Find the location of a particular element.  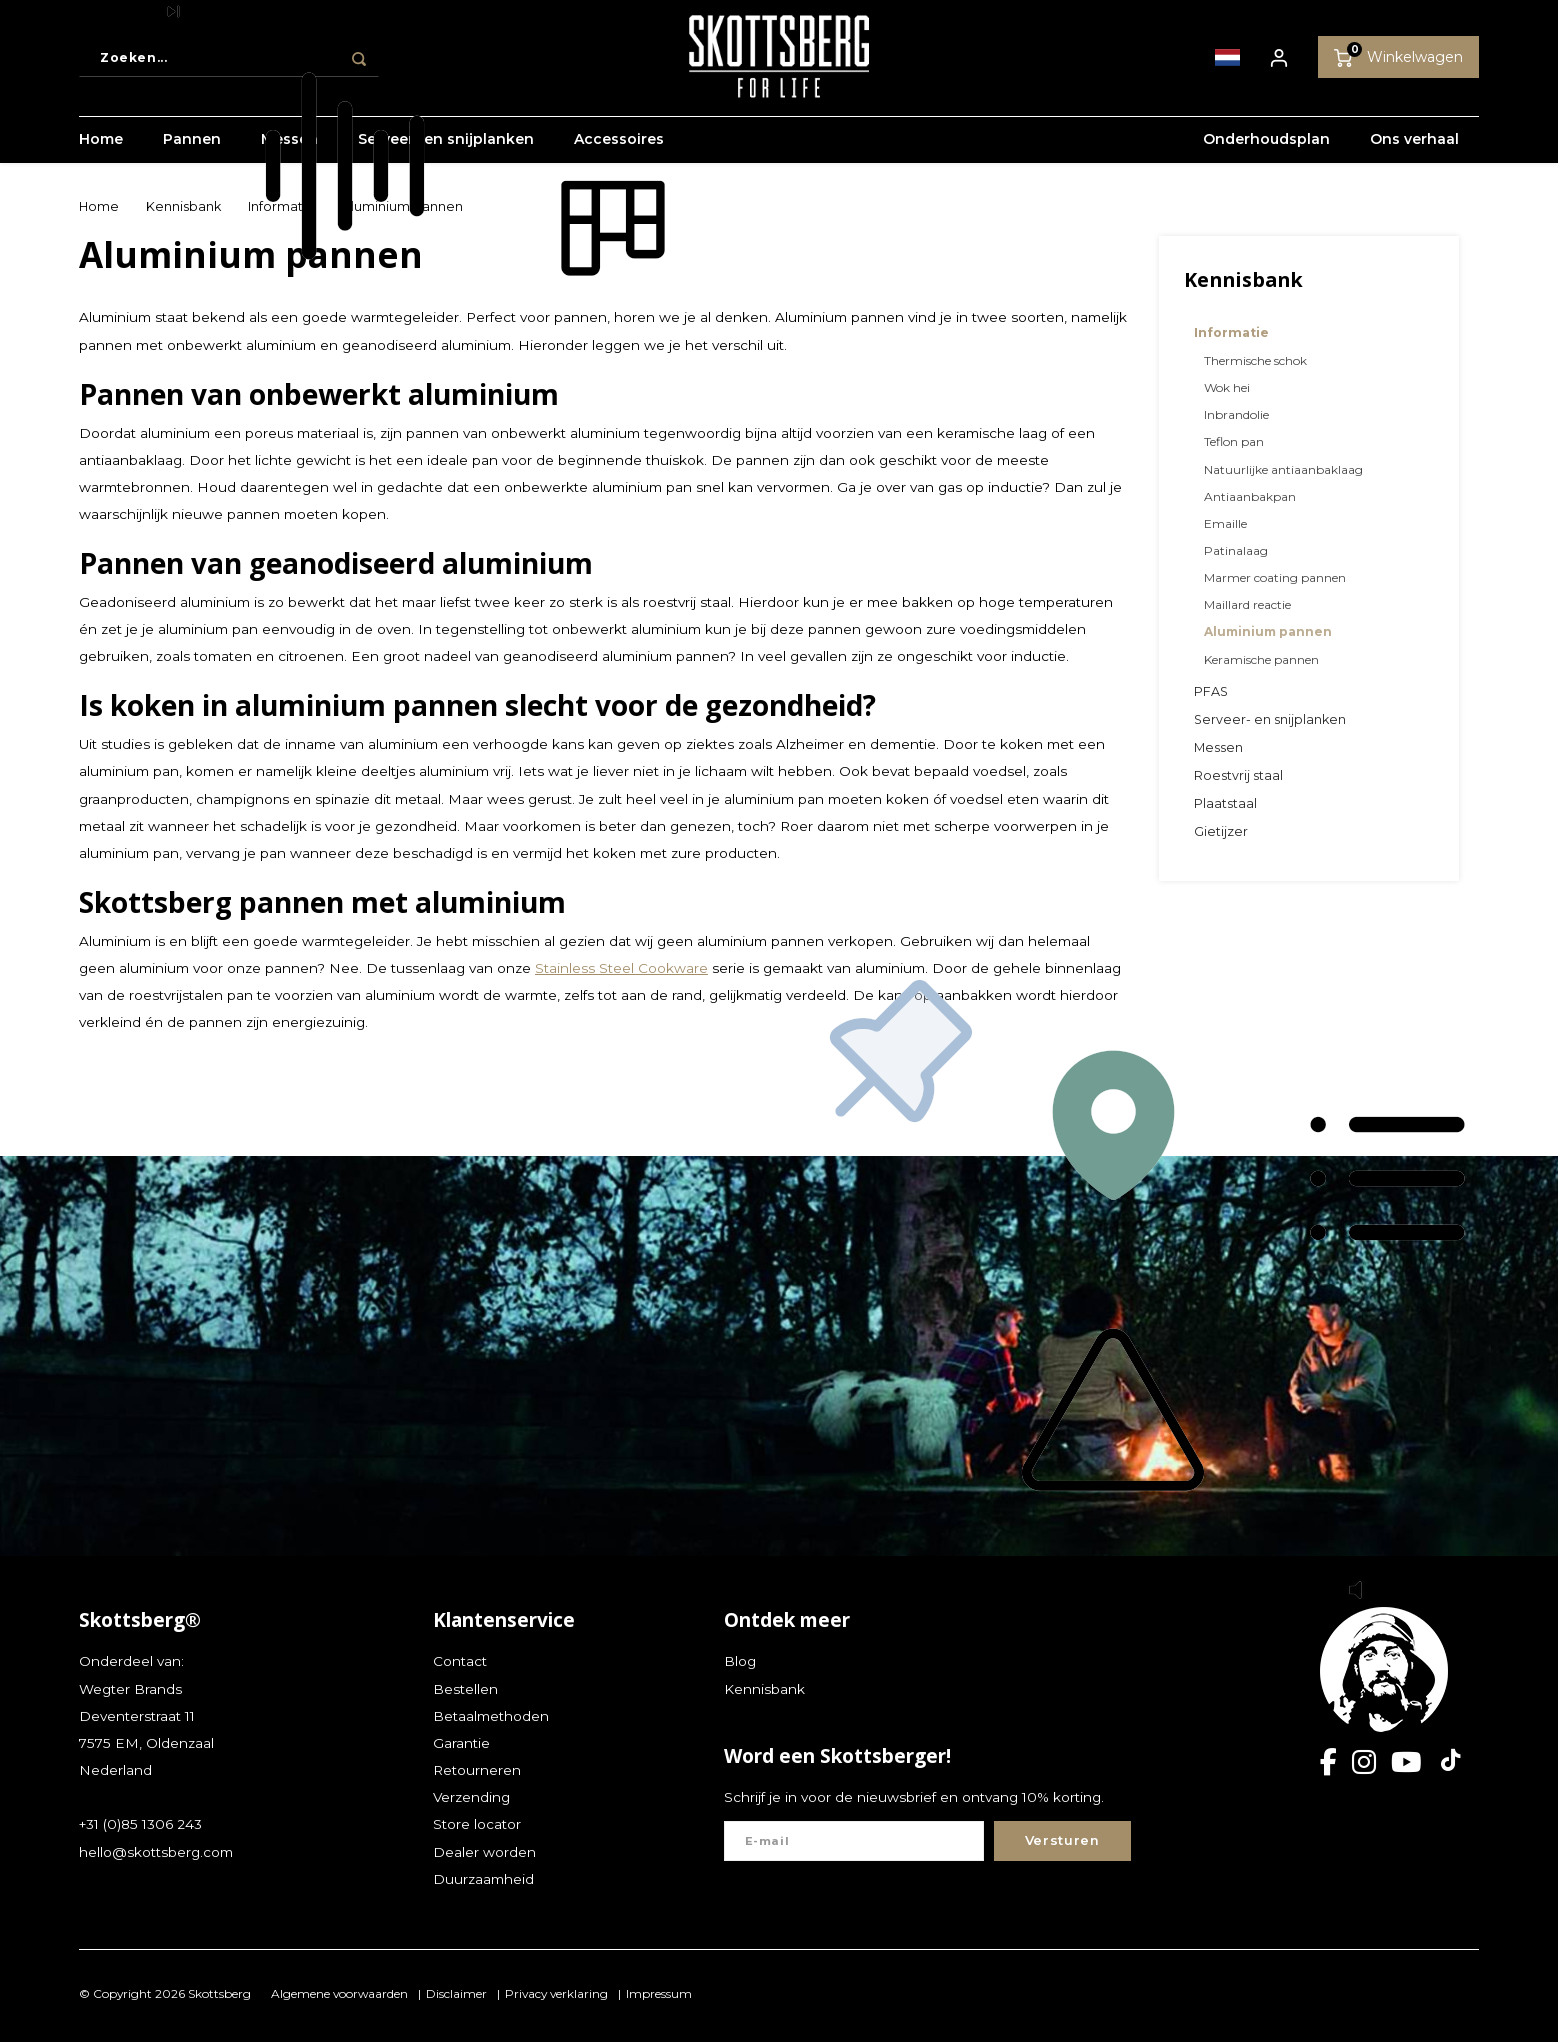

mute or unmute audio is located at coordinates (1356, 1590).